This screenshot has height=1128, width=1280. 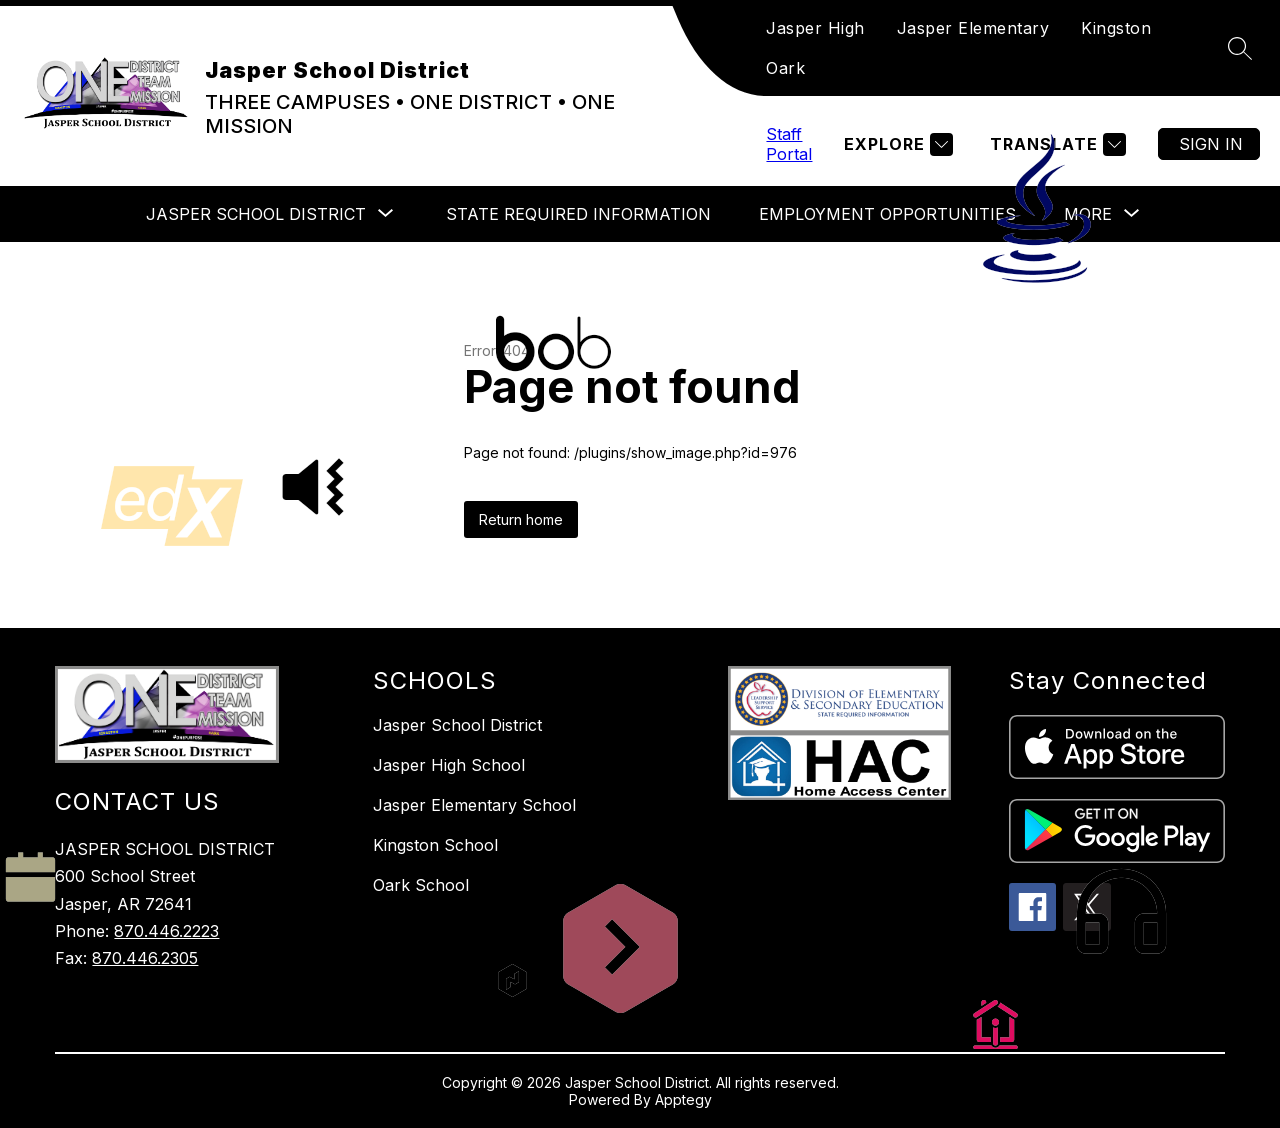 I want to click on open calendar, so click(x=30, y=879).